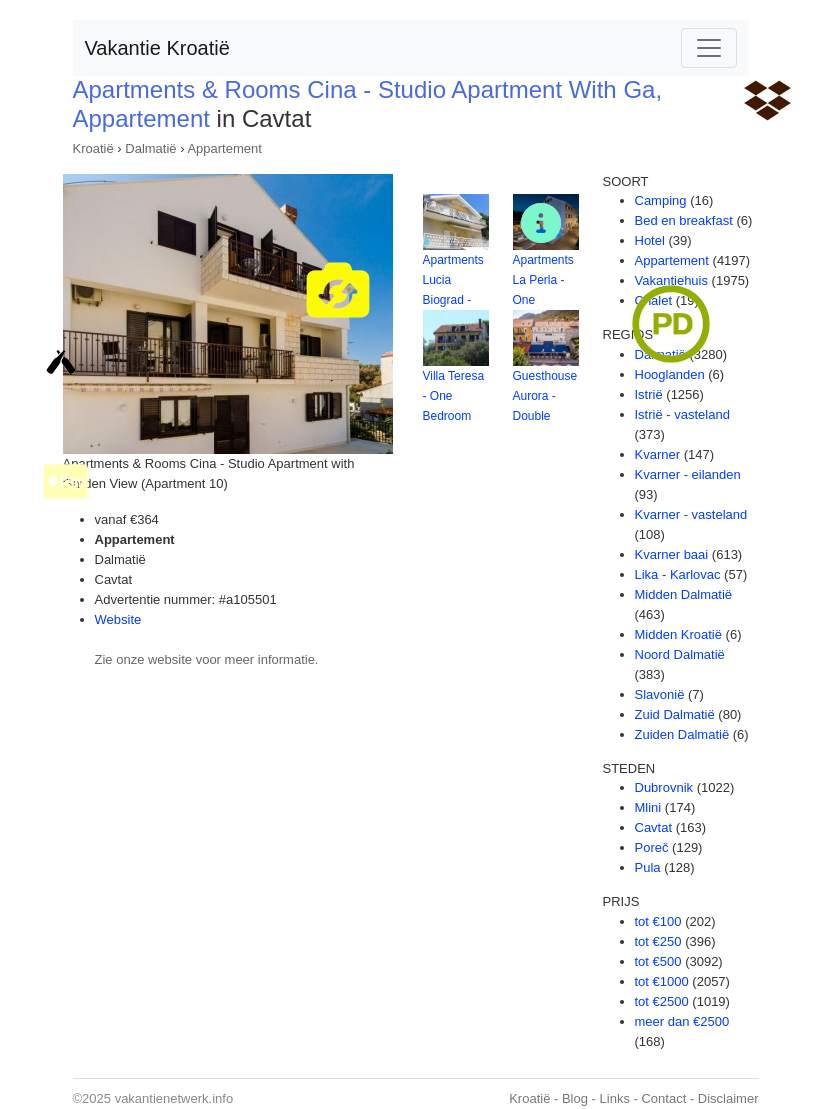 The width and height of the screenshot is (821, 1109). Describe the element at coordinates (767, 100) in the screenshot. I see `open Dropbox cloud storage` at that location.